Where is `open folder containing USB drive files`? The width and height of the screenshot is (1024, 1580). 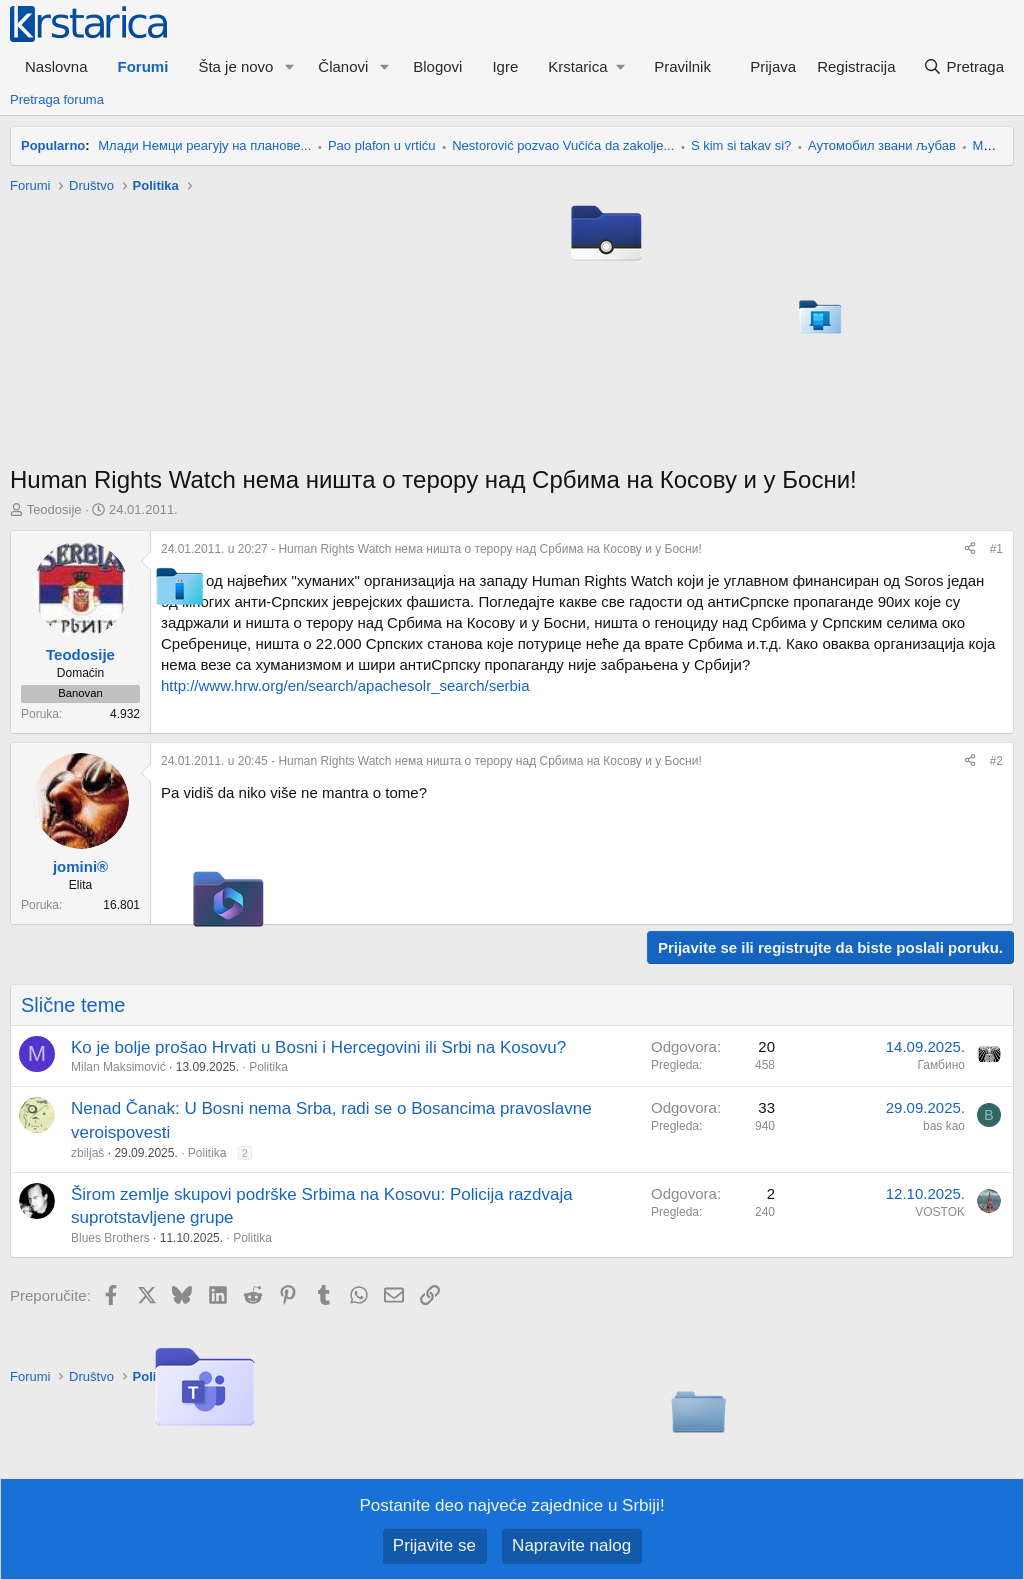 open folder containing USB drive files is located at coordinates (179, 587).